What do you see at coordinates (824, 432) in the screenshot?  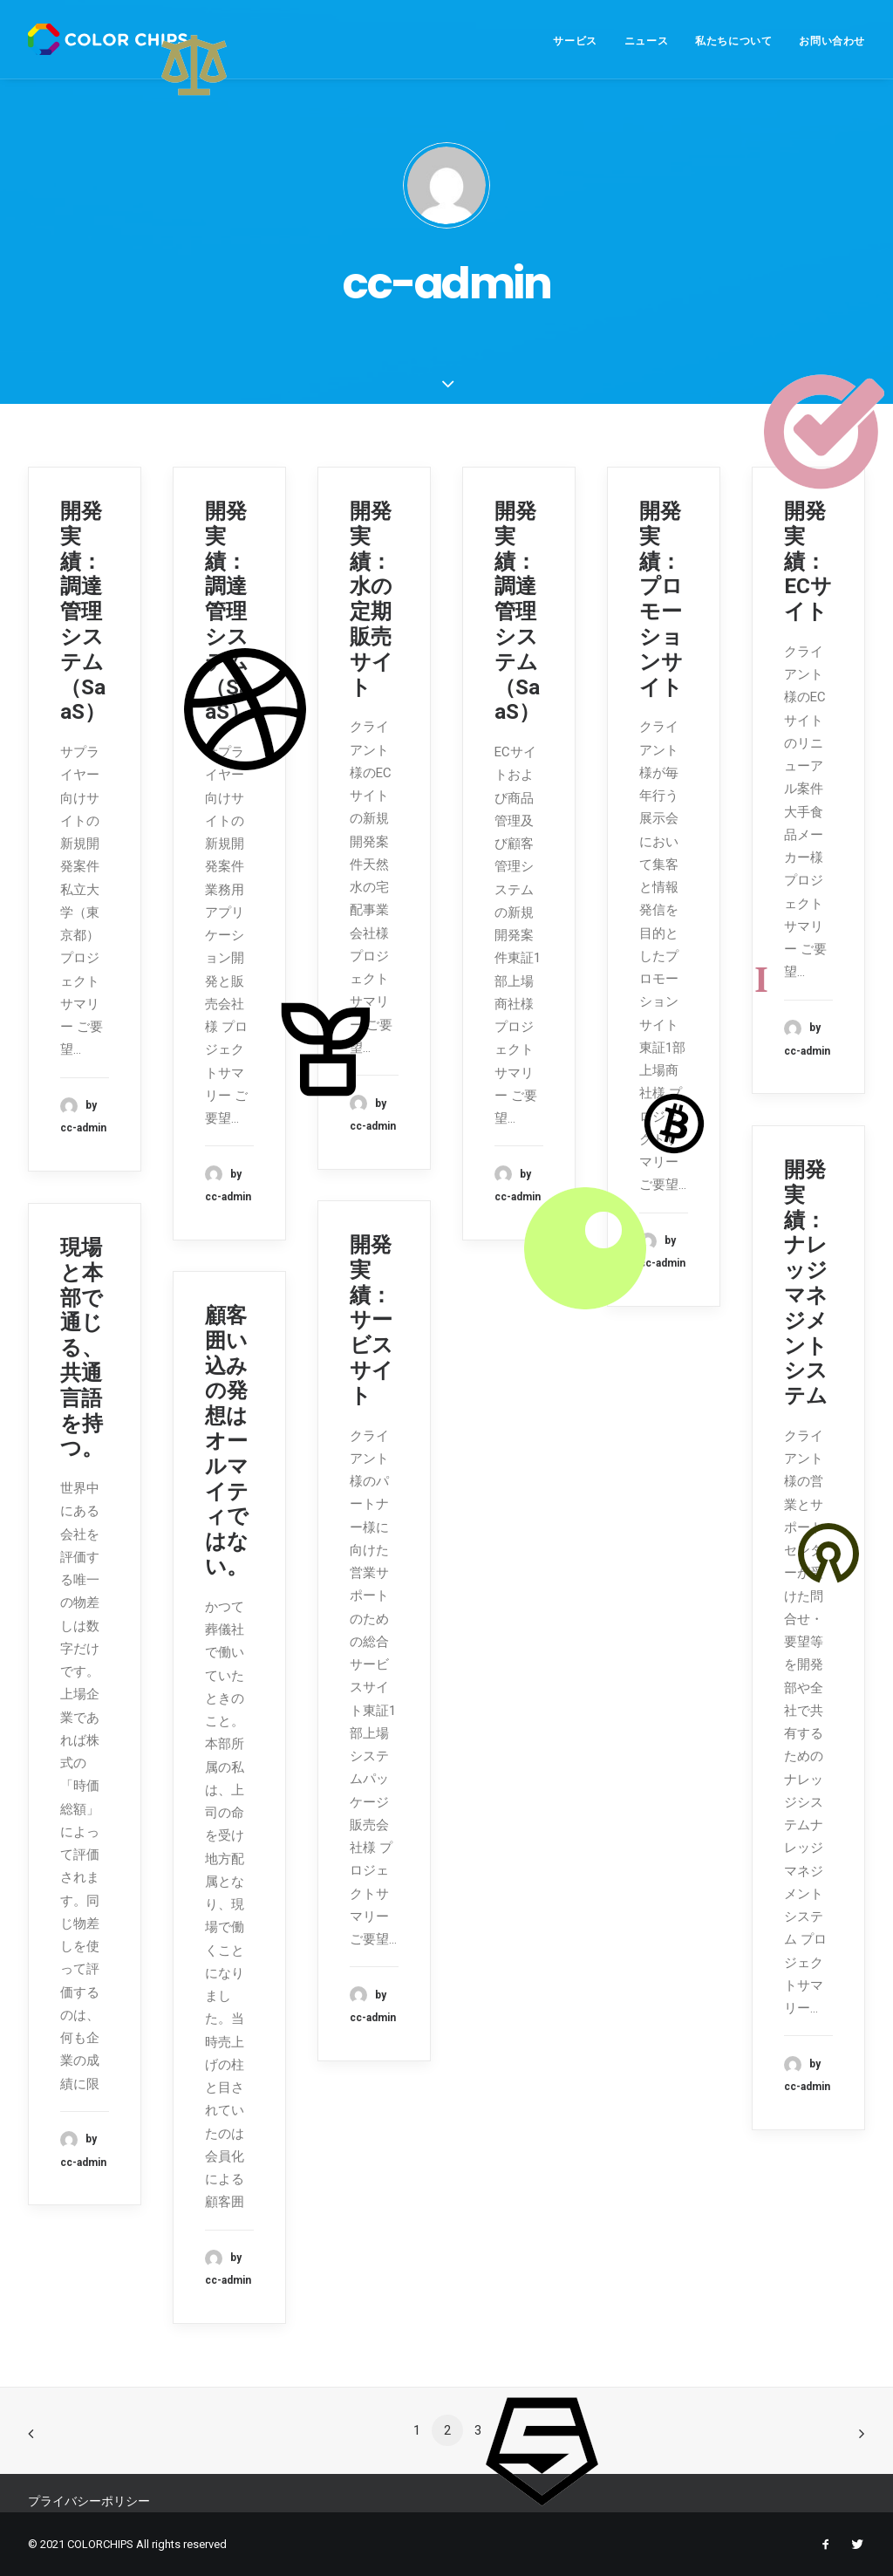 I see `open Google Tasks app` at bounding box center [824, 432].